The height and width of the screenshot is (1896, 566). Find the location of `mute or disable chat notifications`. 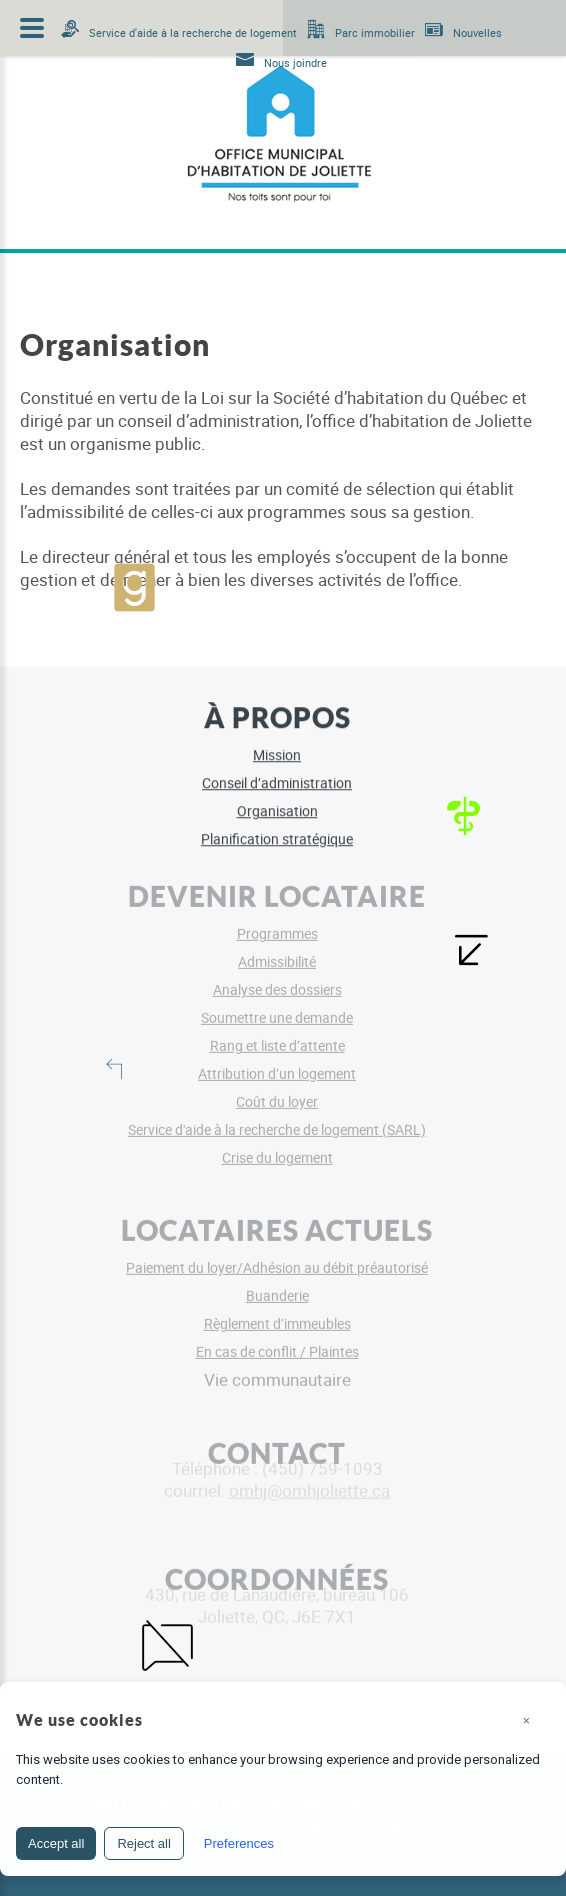

mute or disable chat notifications is located at coordinates (167, 1643).